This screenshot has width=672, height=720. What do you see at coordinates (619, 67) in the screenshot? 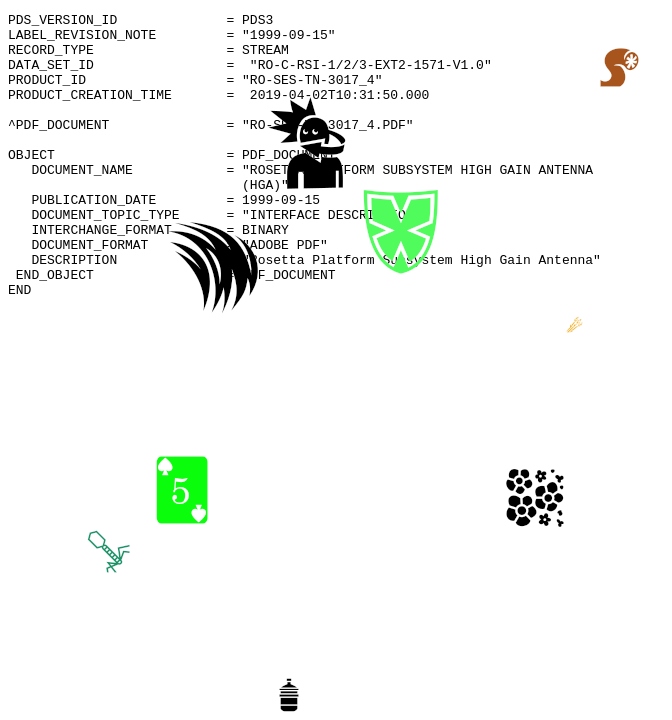
I see `parasitic worm enemy or creature in a game` at bounding box center [619, 67].